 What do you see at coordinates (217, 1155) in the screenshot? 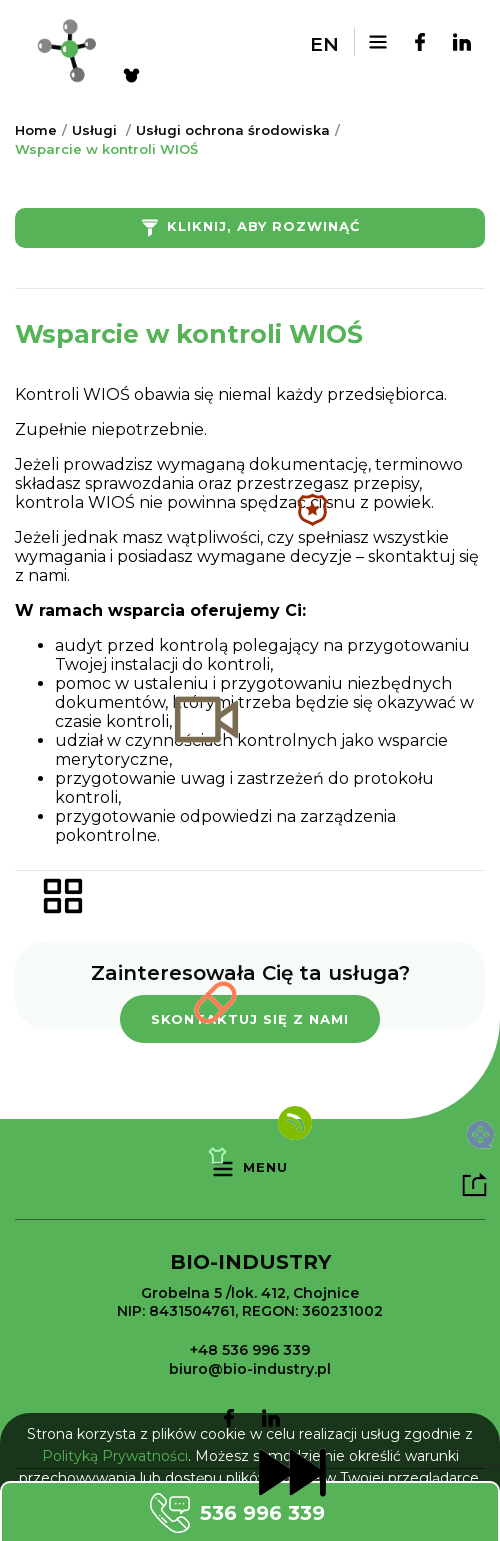
I see `browse clothing or apparel items` at bounding box center [217, 1155].